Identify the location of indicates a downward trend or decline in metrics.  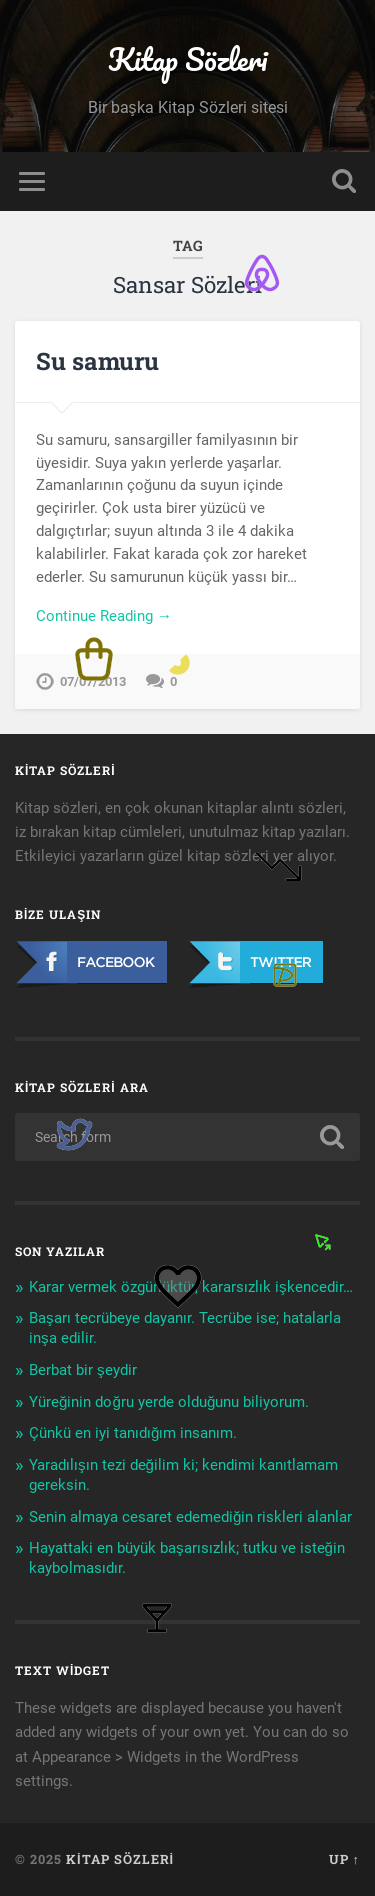
(278, 866).